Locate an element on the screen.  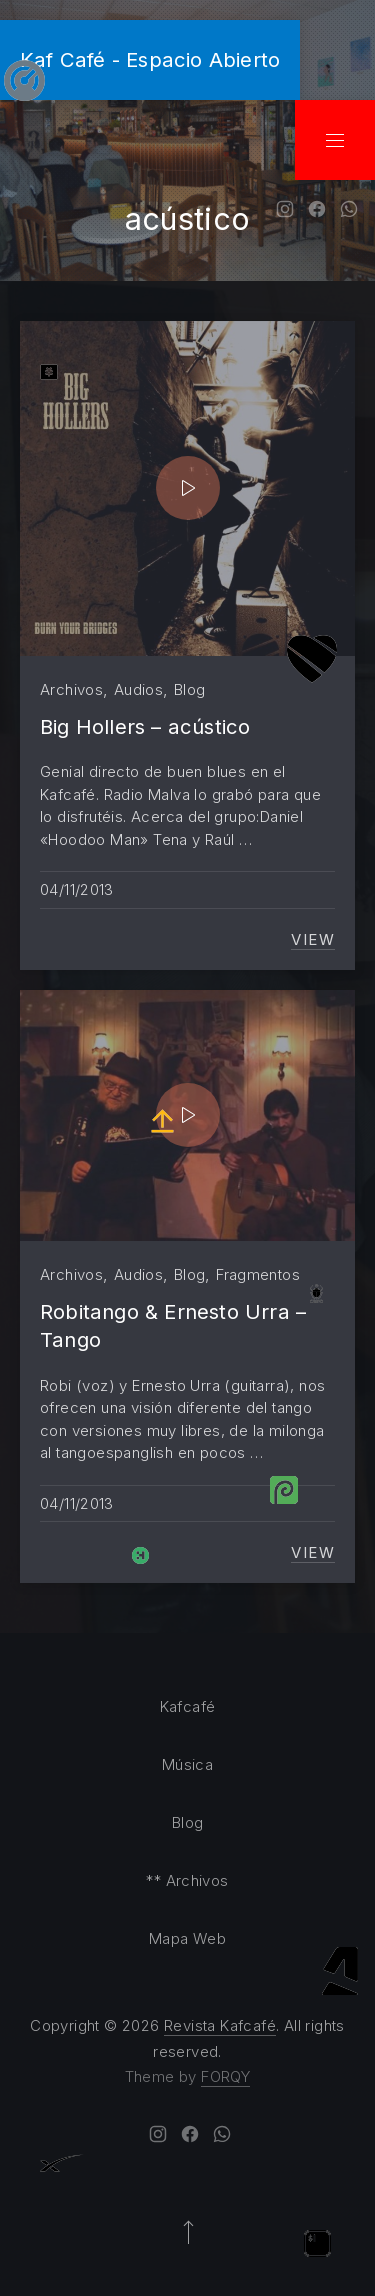
Cairo graphics library logo is located at coordinates (316, 1293).